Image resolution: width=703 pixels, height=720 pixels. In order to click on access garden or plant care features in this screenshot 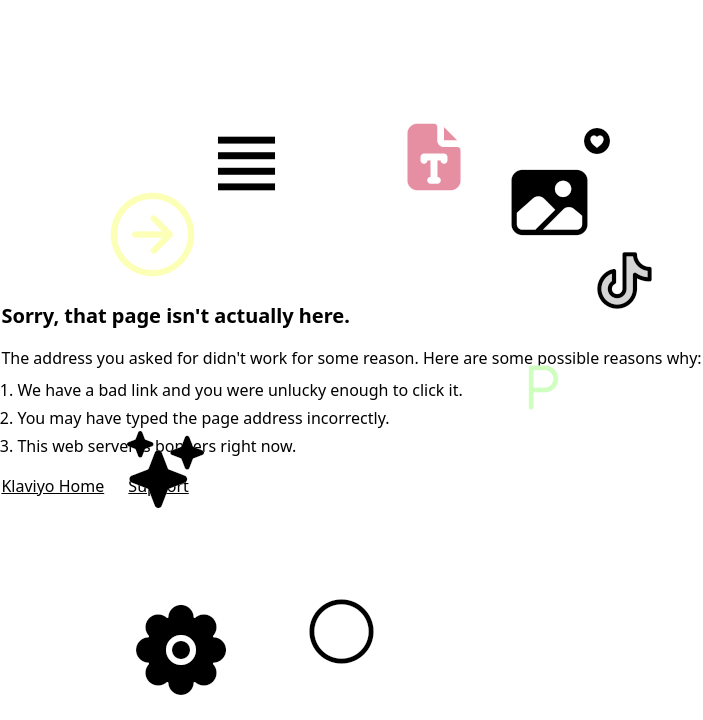, I will do `click(181, 650)`.